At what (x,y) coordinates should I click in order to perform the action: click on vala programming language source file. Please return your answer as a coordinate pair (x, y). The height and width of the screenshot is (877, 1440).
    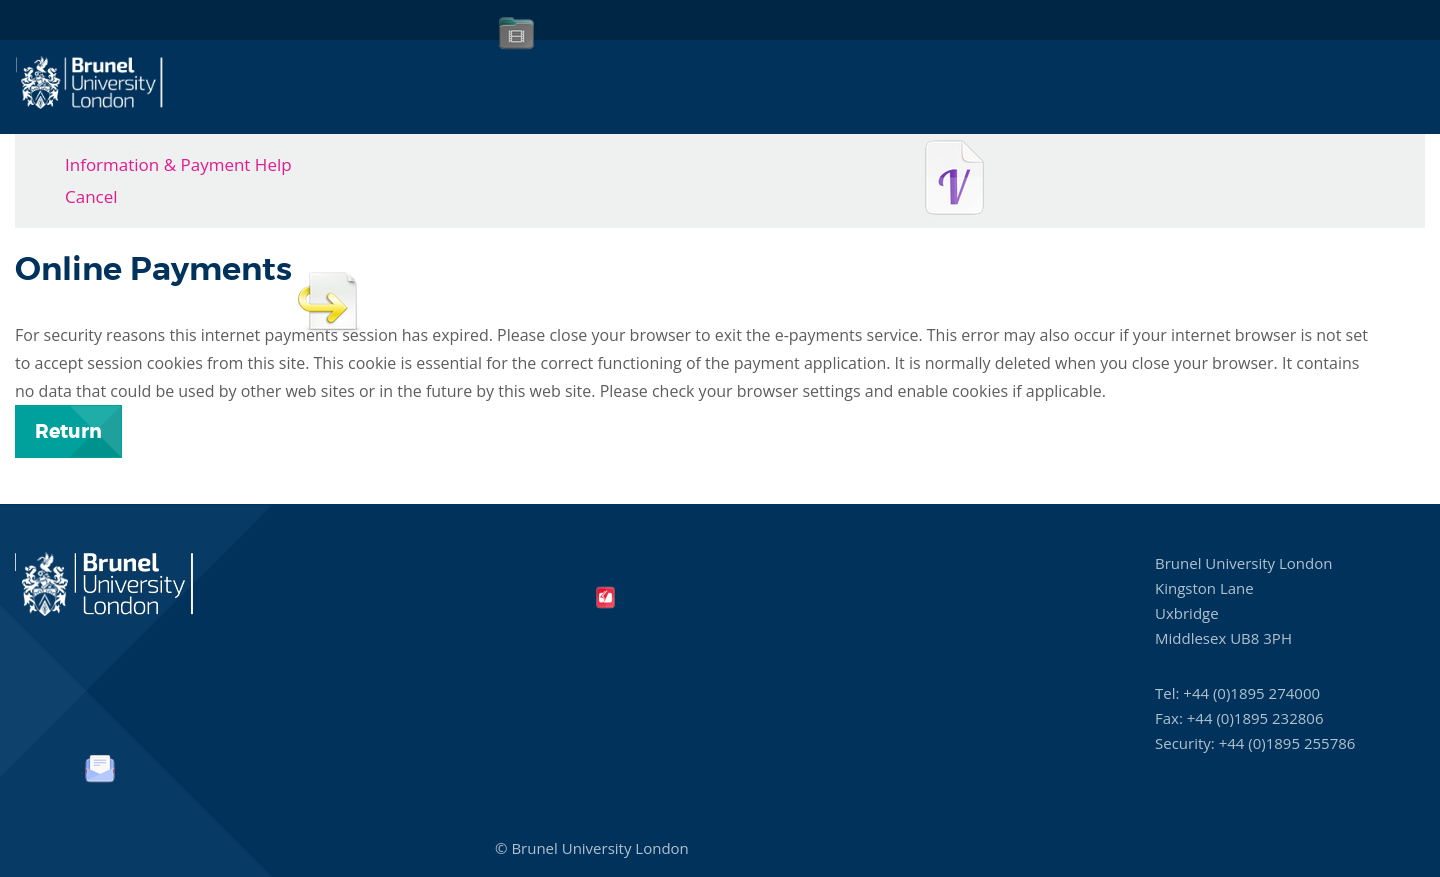
    Looking at the image, I should click on (954, 177).